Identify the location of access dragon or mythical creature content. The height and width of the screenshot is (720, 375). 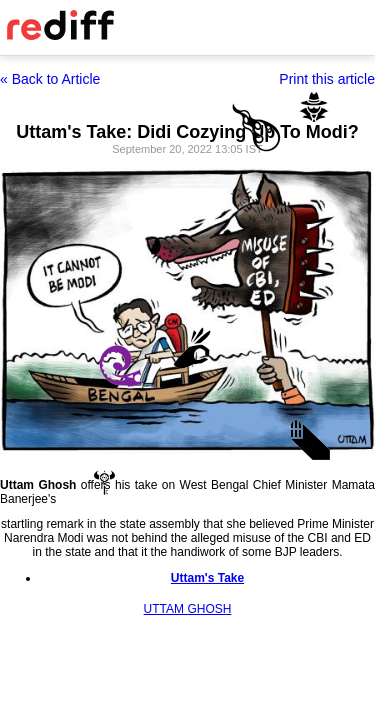
(120, 366).